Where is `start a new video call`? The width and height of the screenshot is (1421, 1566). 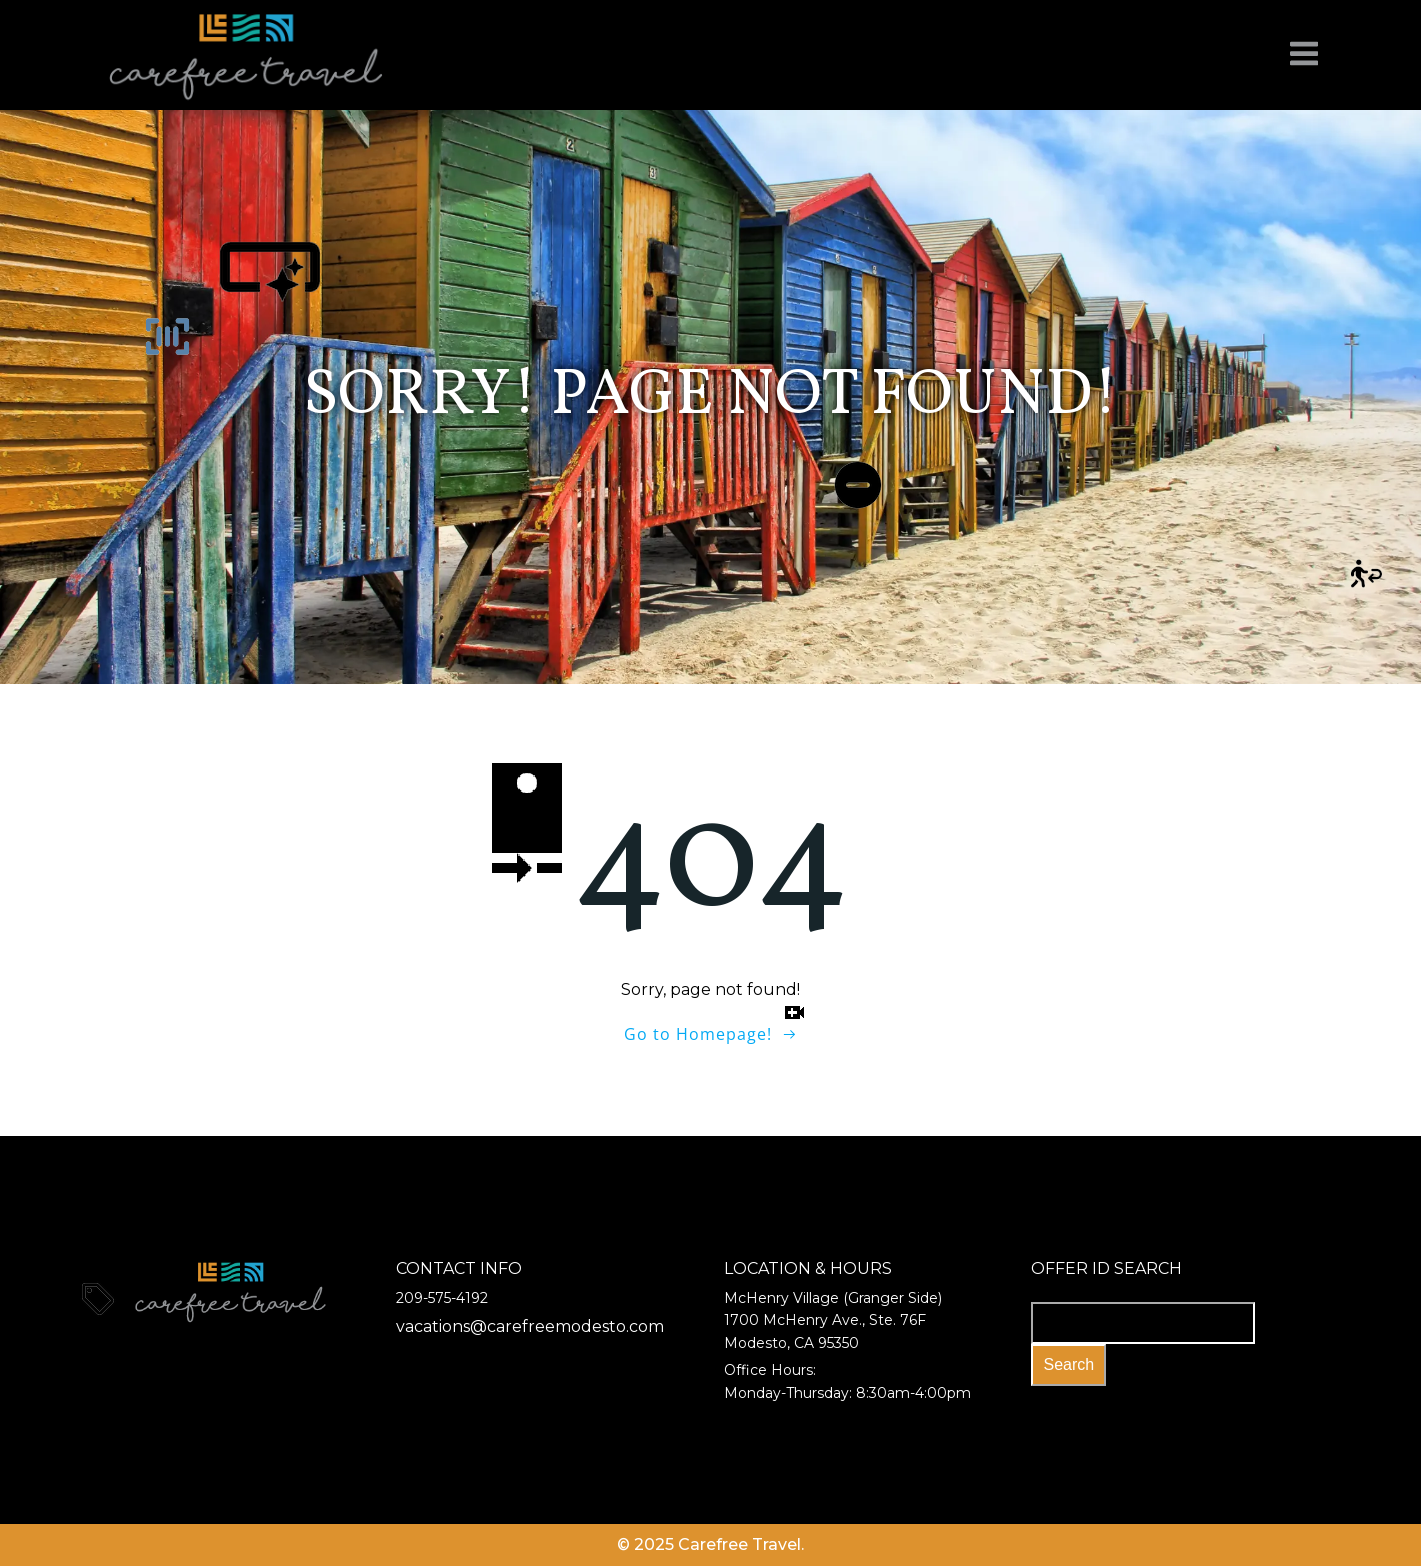
start a new video call is located at coordinates (794, 1012).